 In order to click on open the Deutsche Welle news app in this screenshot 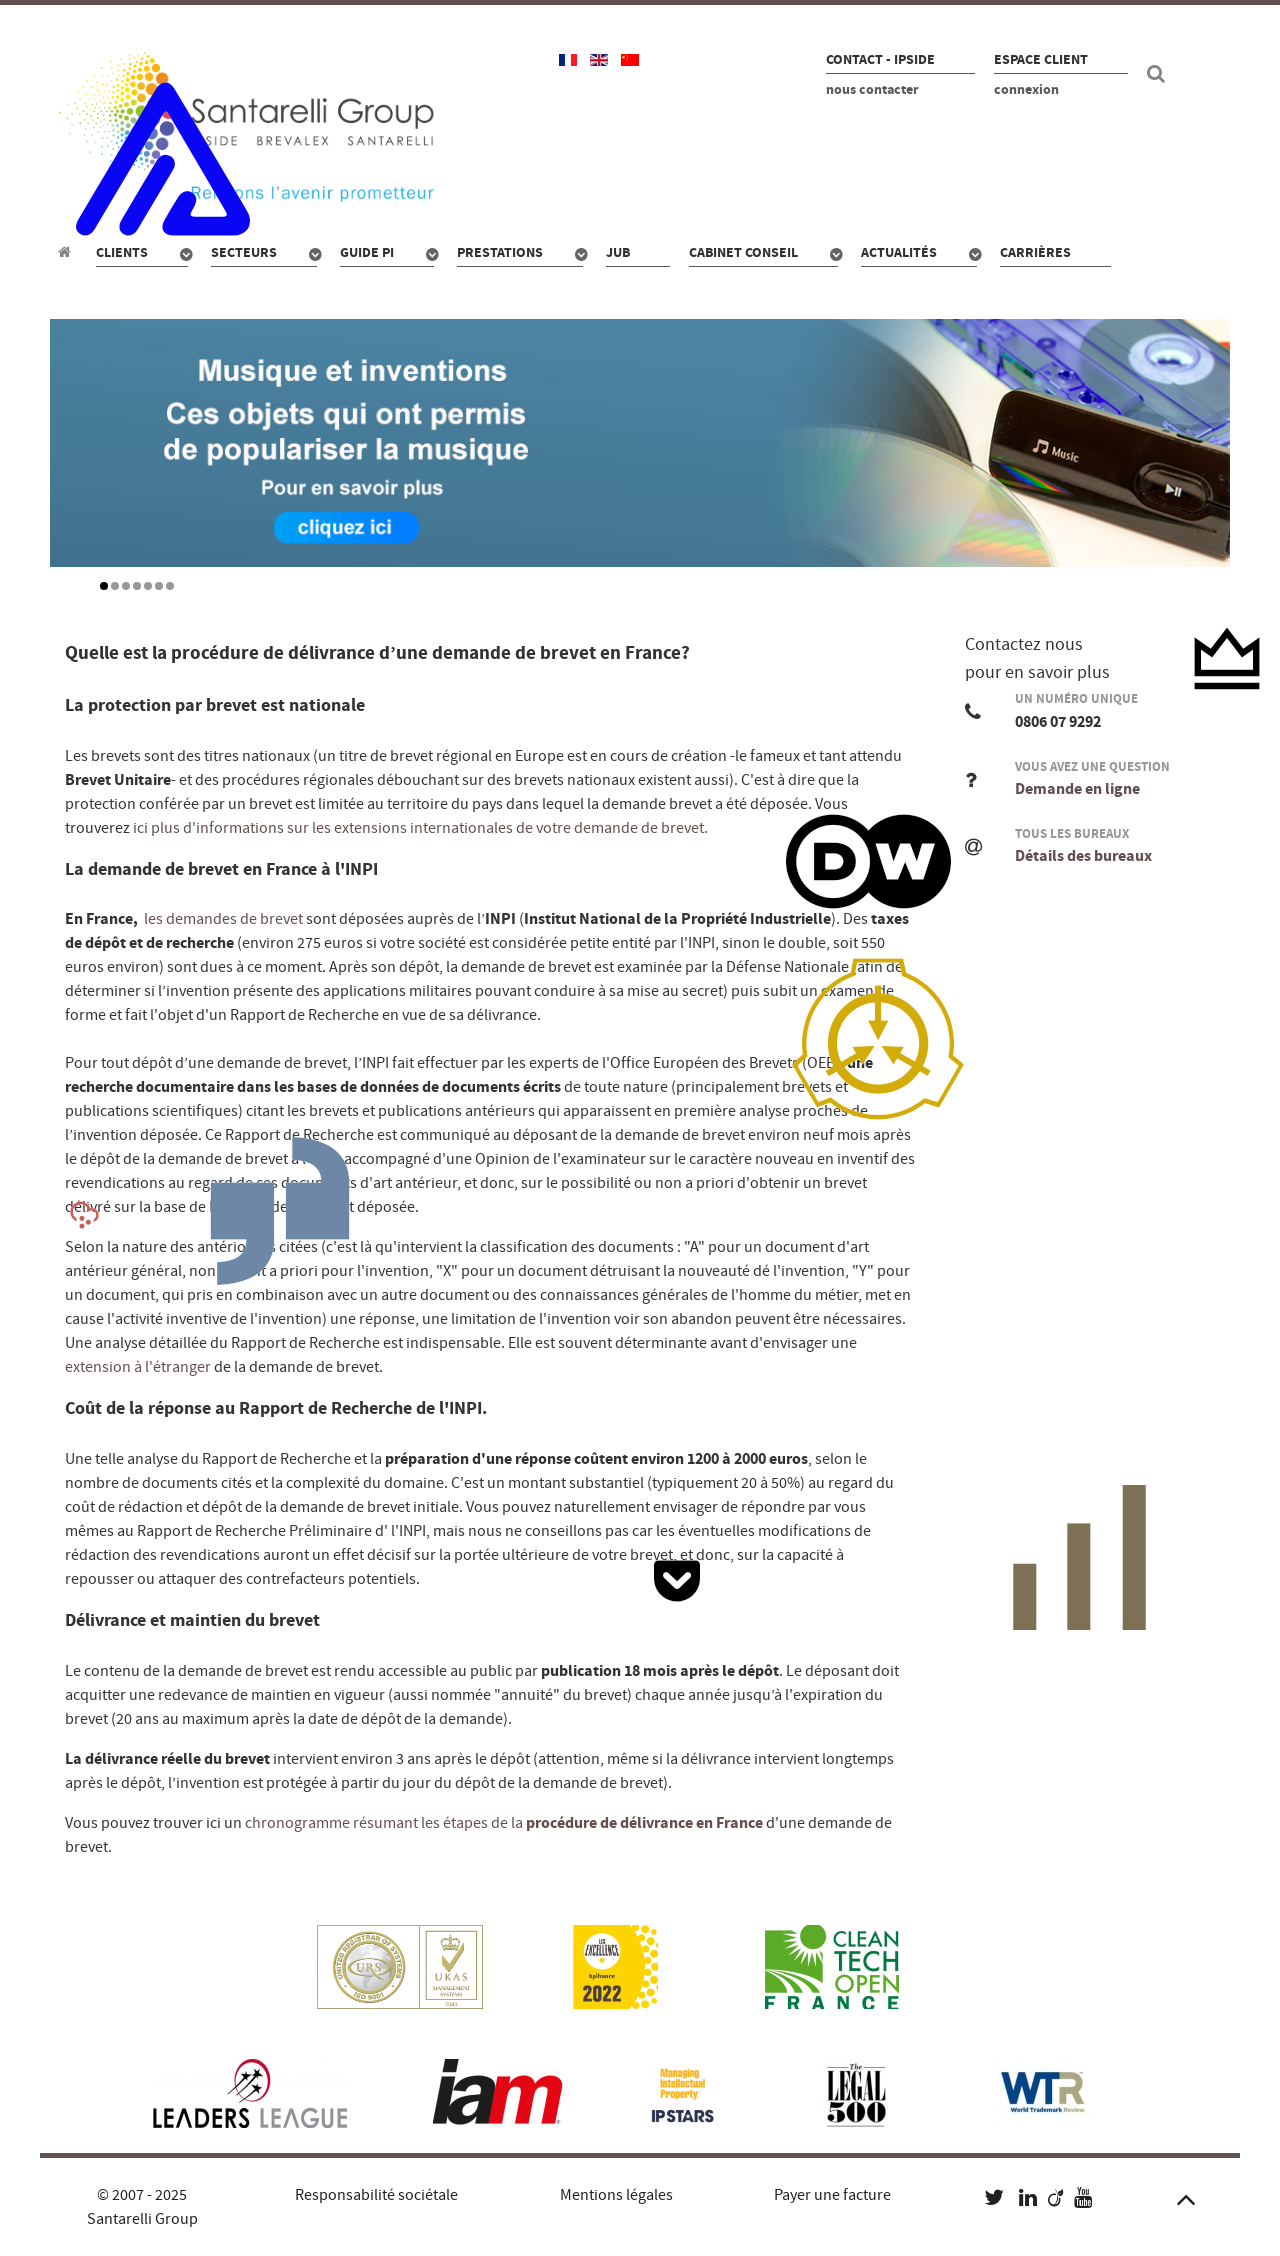, I will do `click(868, 861)`.